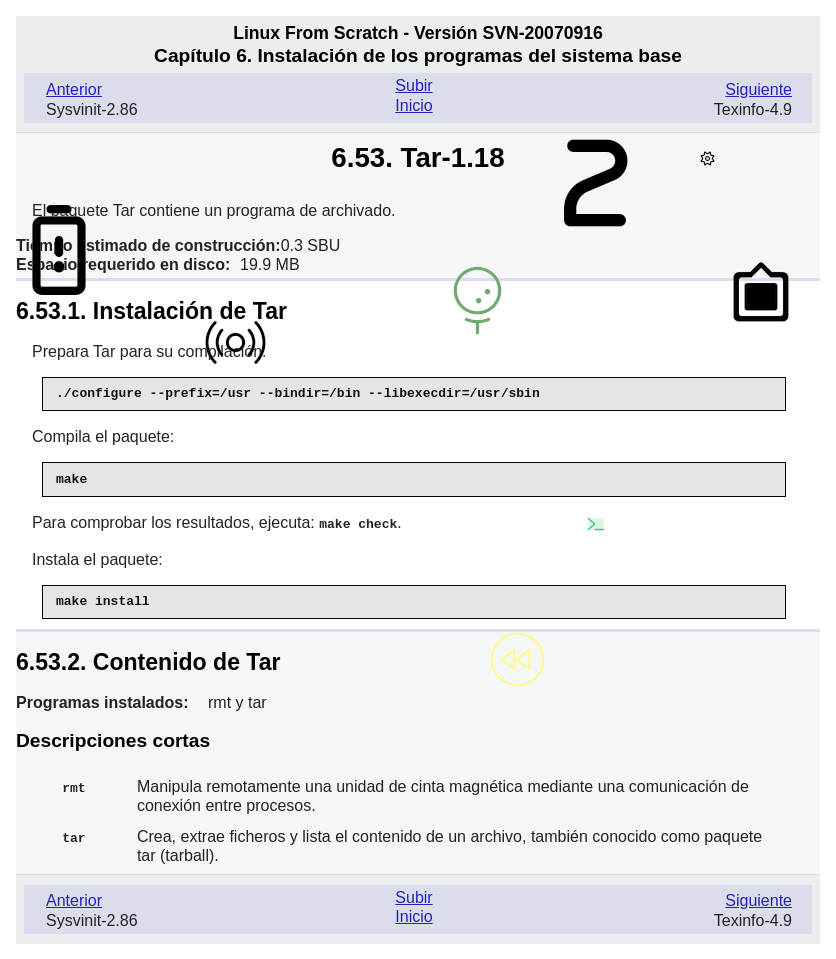 The height and width of the screenshot is (959, 836). Describe the element at coordinates (595, 183) in the screenshot. I see `indicates the number 2 or second item in a list` at that location.